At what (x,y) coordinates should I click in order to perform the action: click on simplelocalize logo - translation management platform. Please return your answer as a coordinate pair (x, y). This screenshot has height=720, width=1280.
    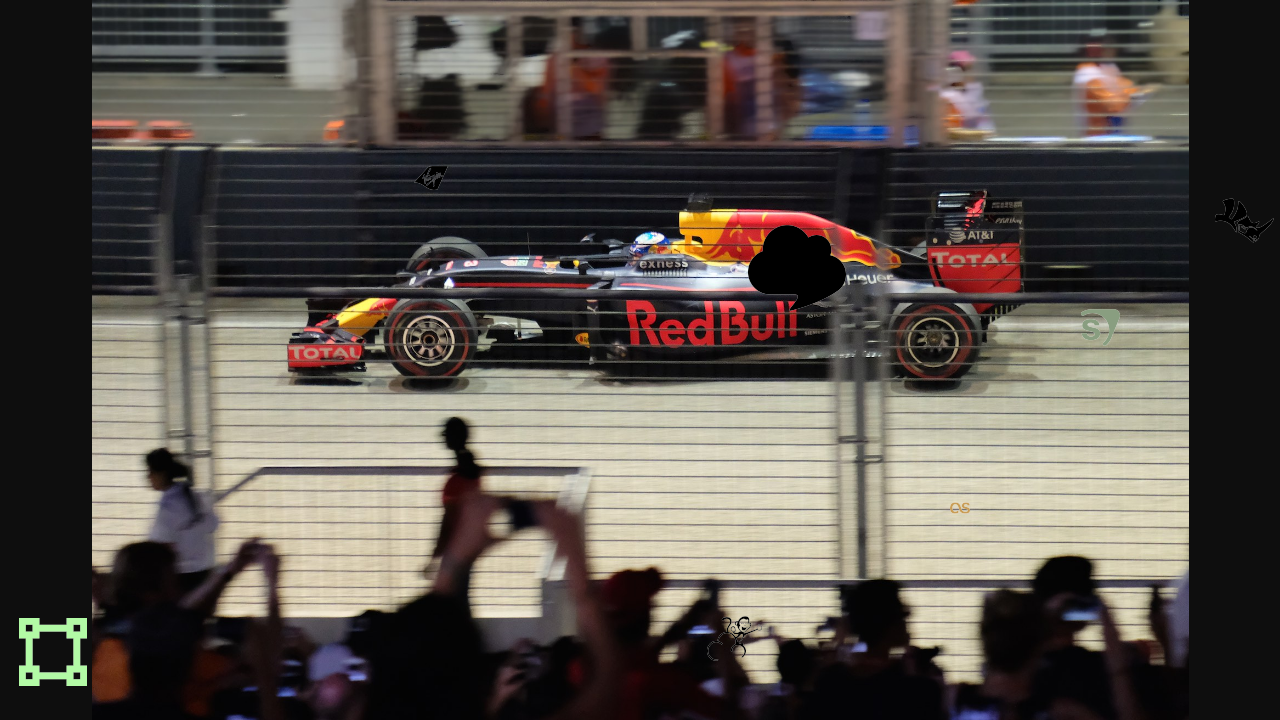
    Looking at the image, I should click on (797, 268).